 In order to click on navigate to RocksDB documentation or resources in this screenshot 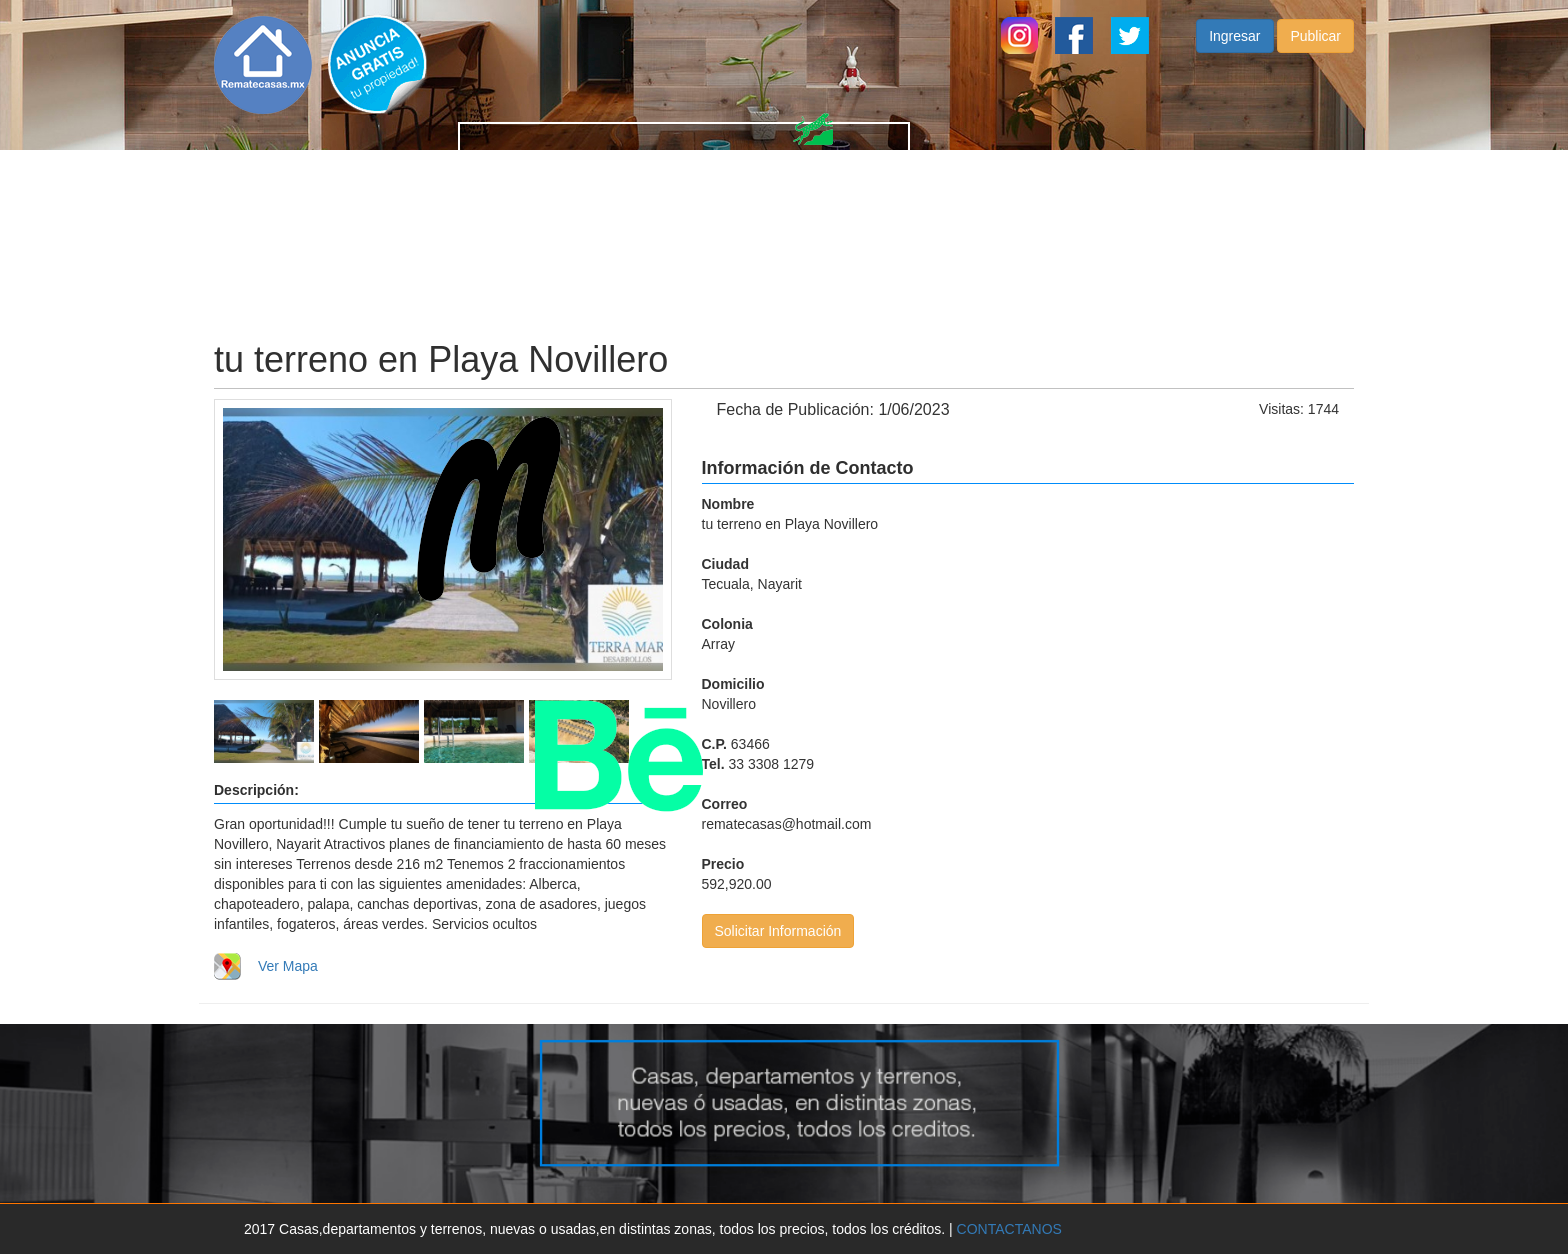, I will do `click(813, 129)`.